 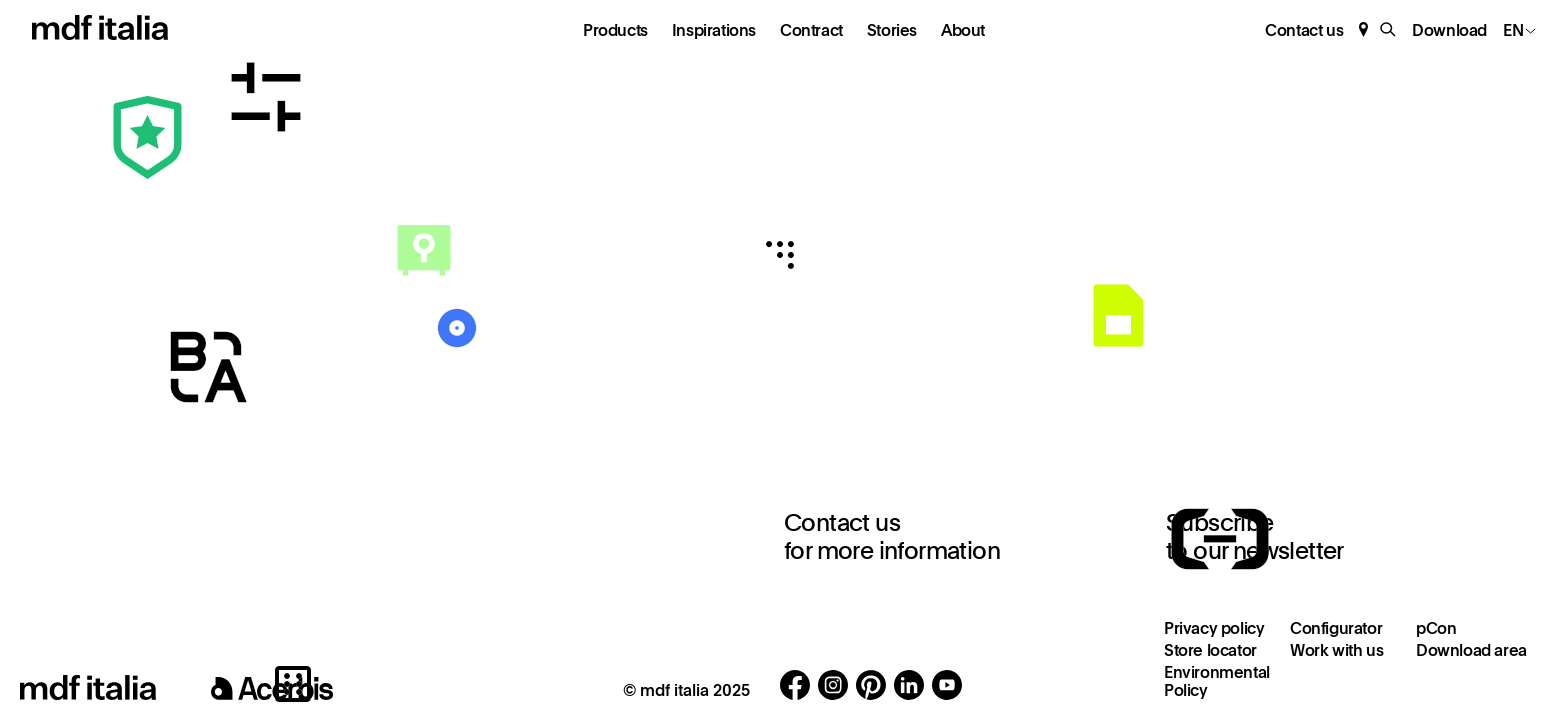 I want to click on access secure storage or vault, so click(x=424, y=249).